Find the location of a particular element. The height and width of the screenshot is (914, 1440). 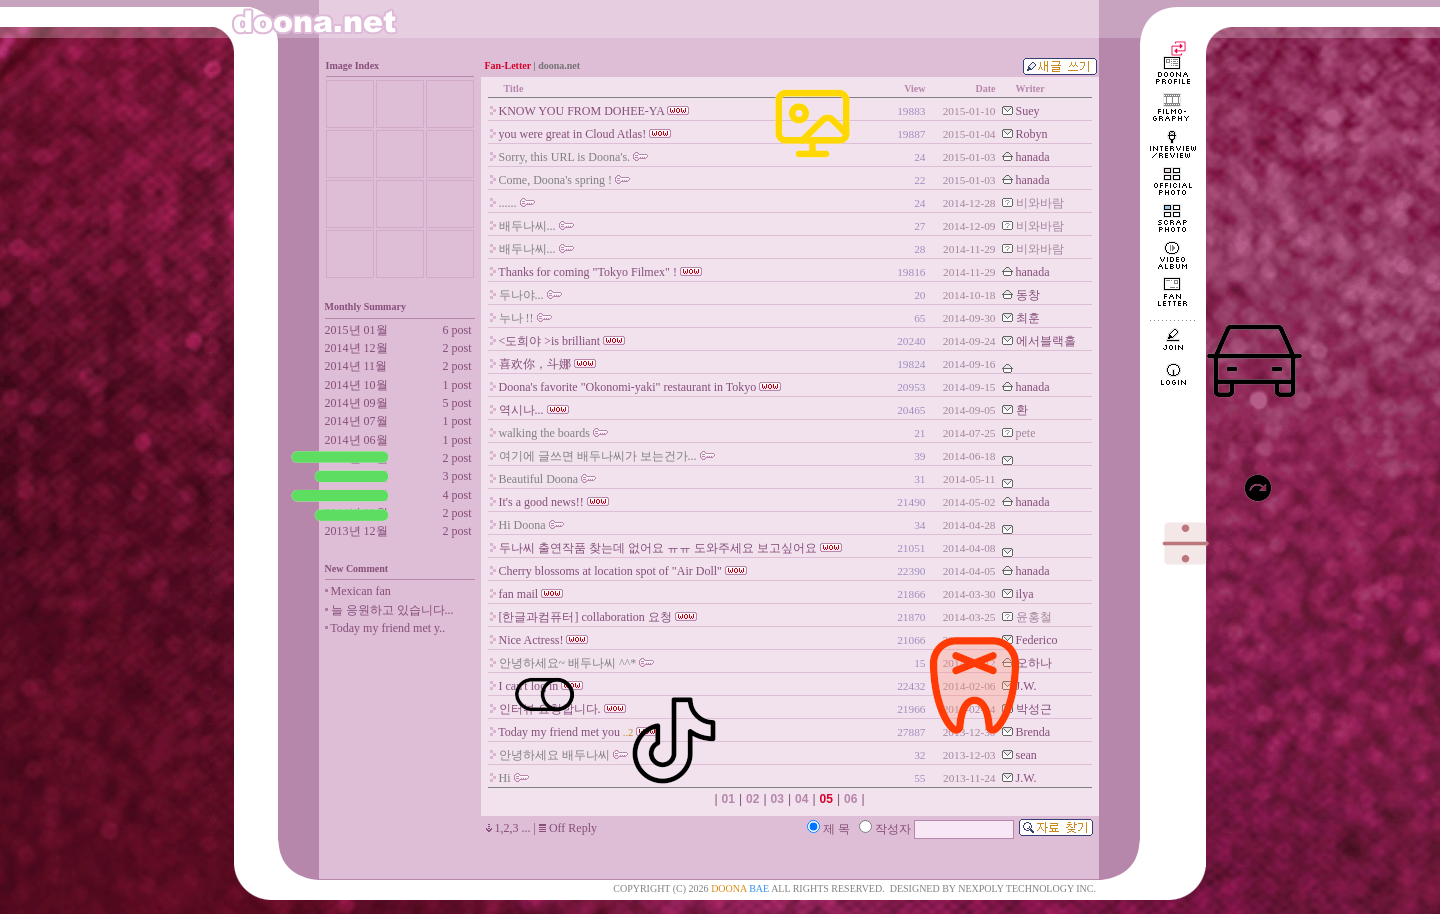

align text to the right is located at coordinates (340, 488).